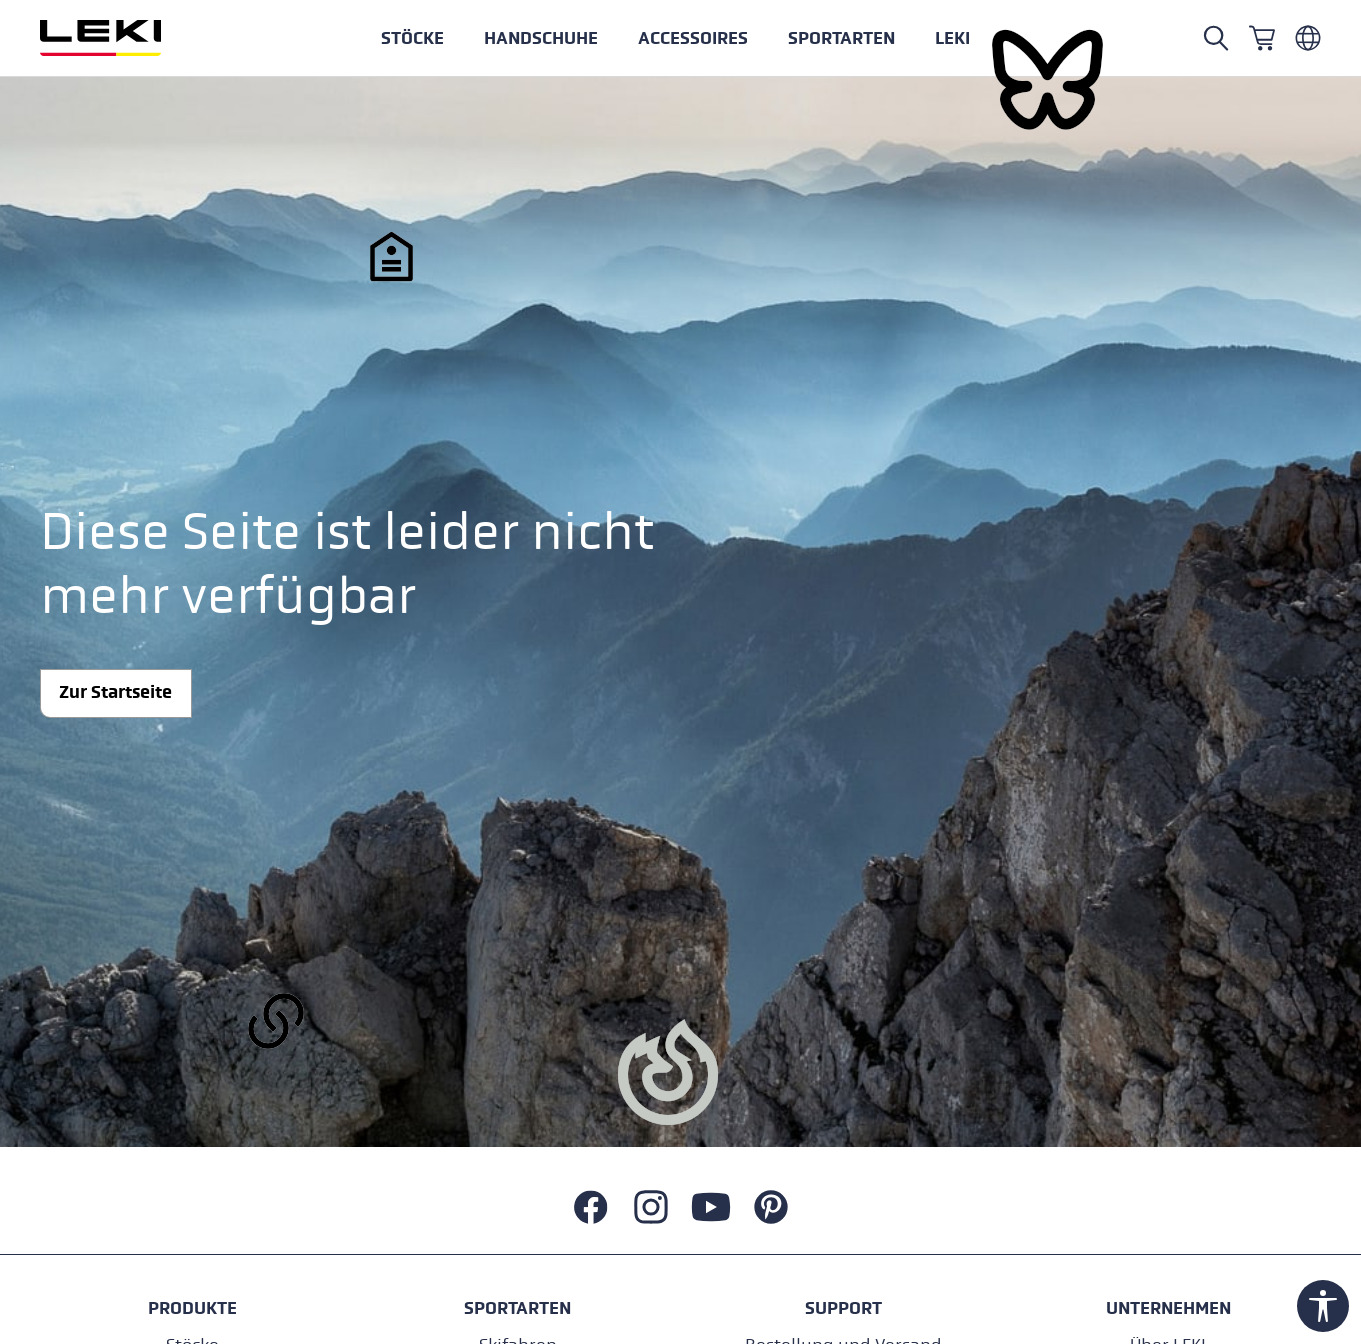  I want to click on view product pricing or tag details, so click(391, 257).